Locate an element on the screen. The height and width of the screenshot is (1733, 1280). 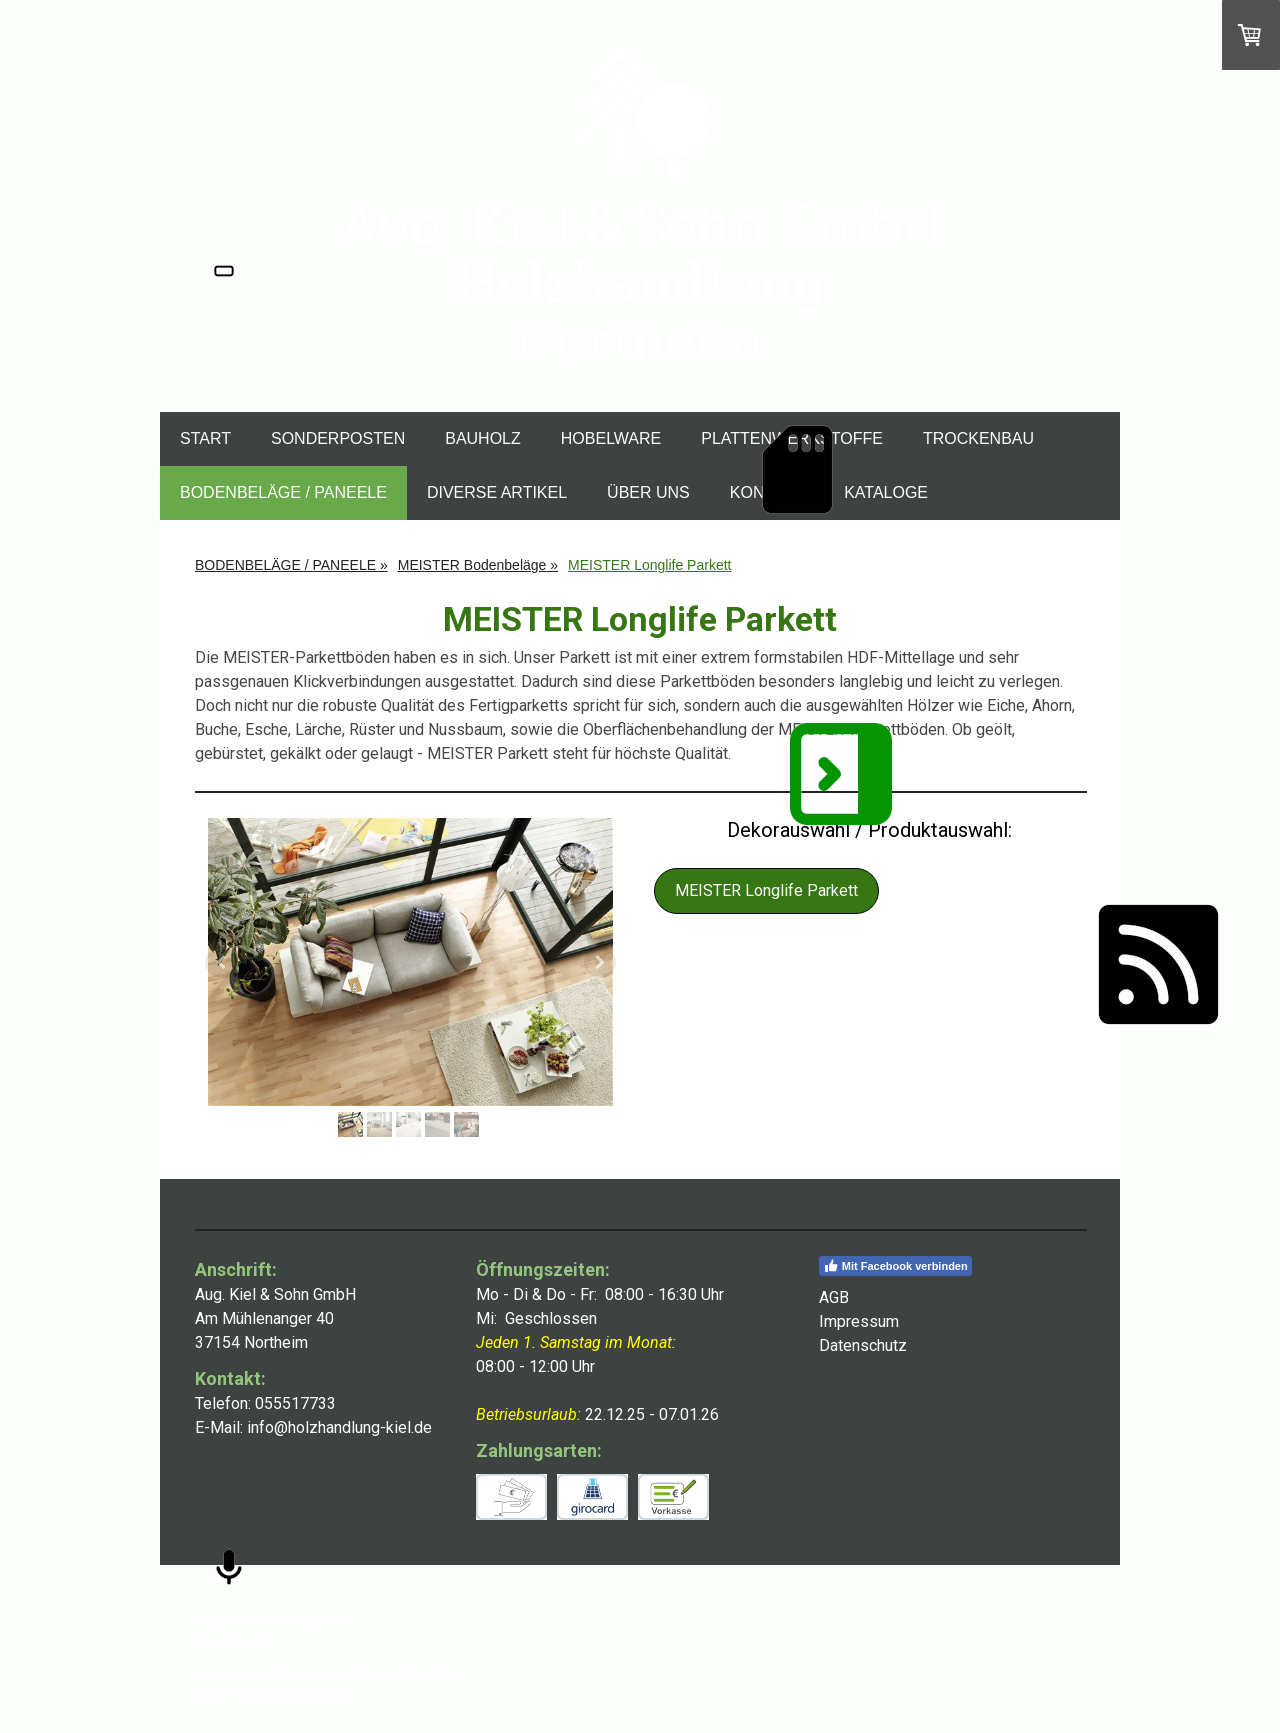
subscribe to RSS feed is located at coordinates (1158, 964).